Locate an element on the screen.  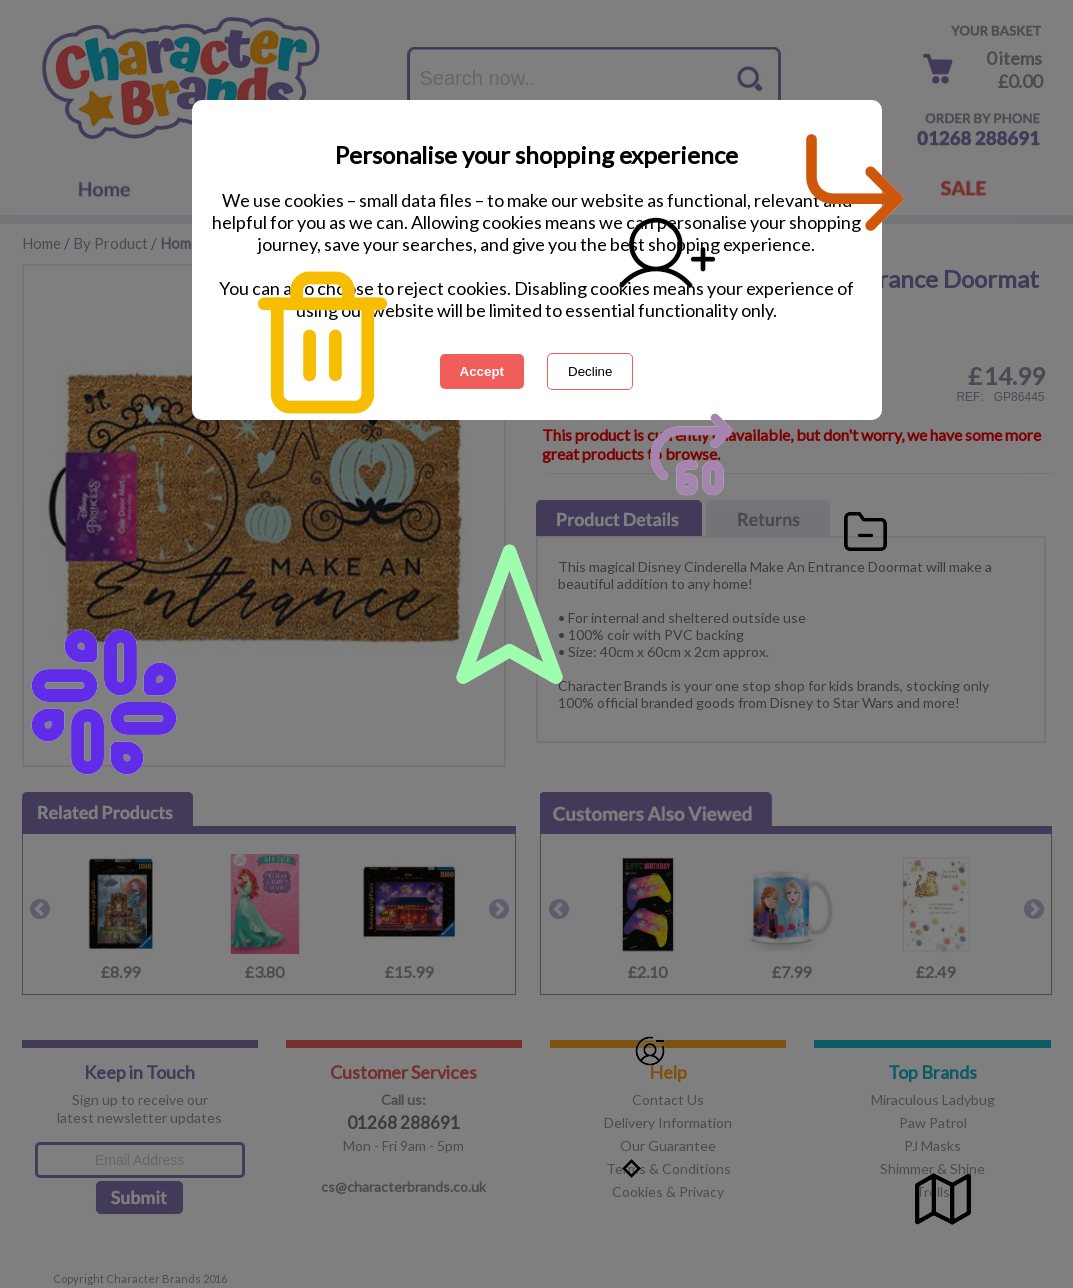
remove a user from your contacts is located at coordinates (650, 1051).